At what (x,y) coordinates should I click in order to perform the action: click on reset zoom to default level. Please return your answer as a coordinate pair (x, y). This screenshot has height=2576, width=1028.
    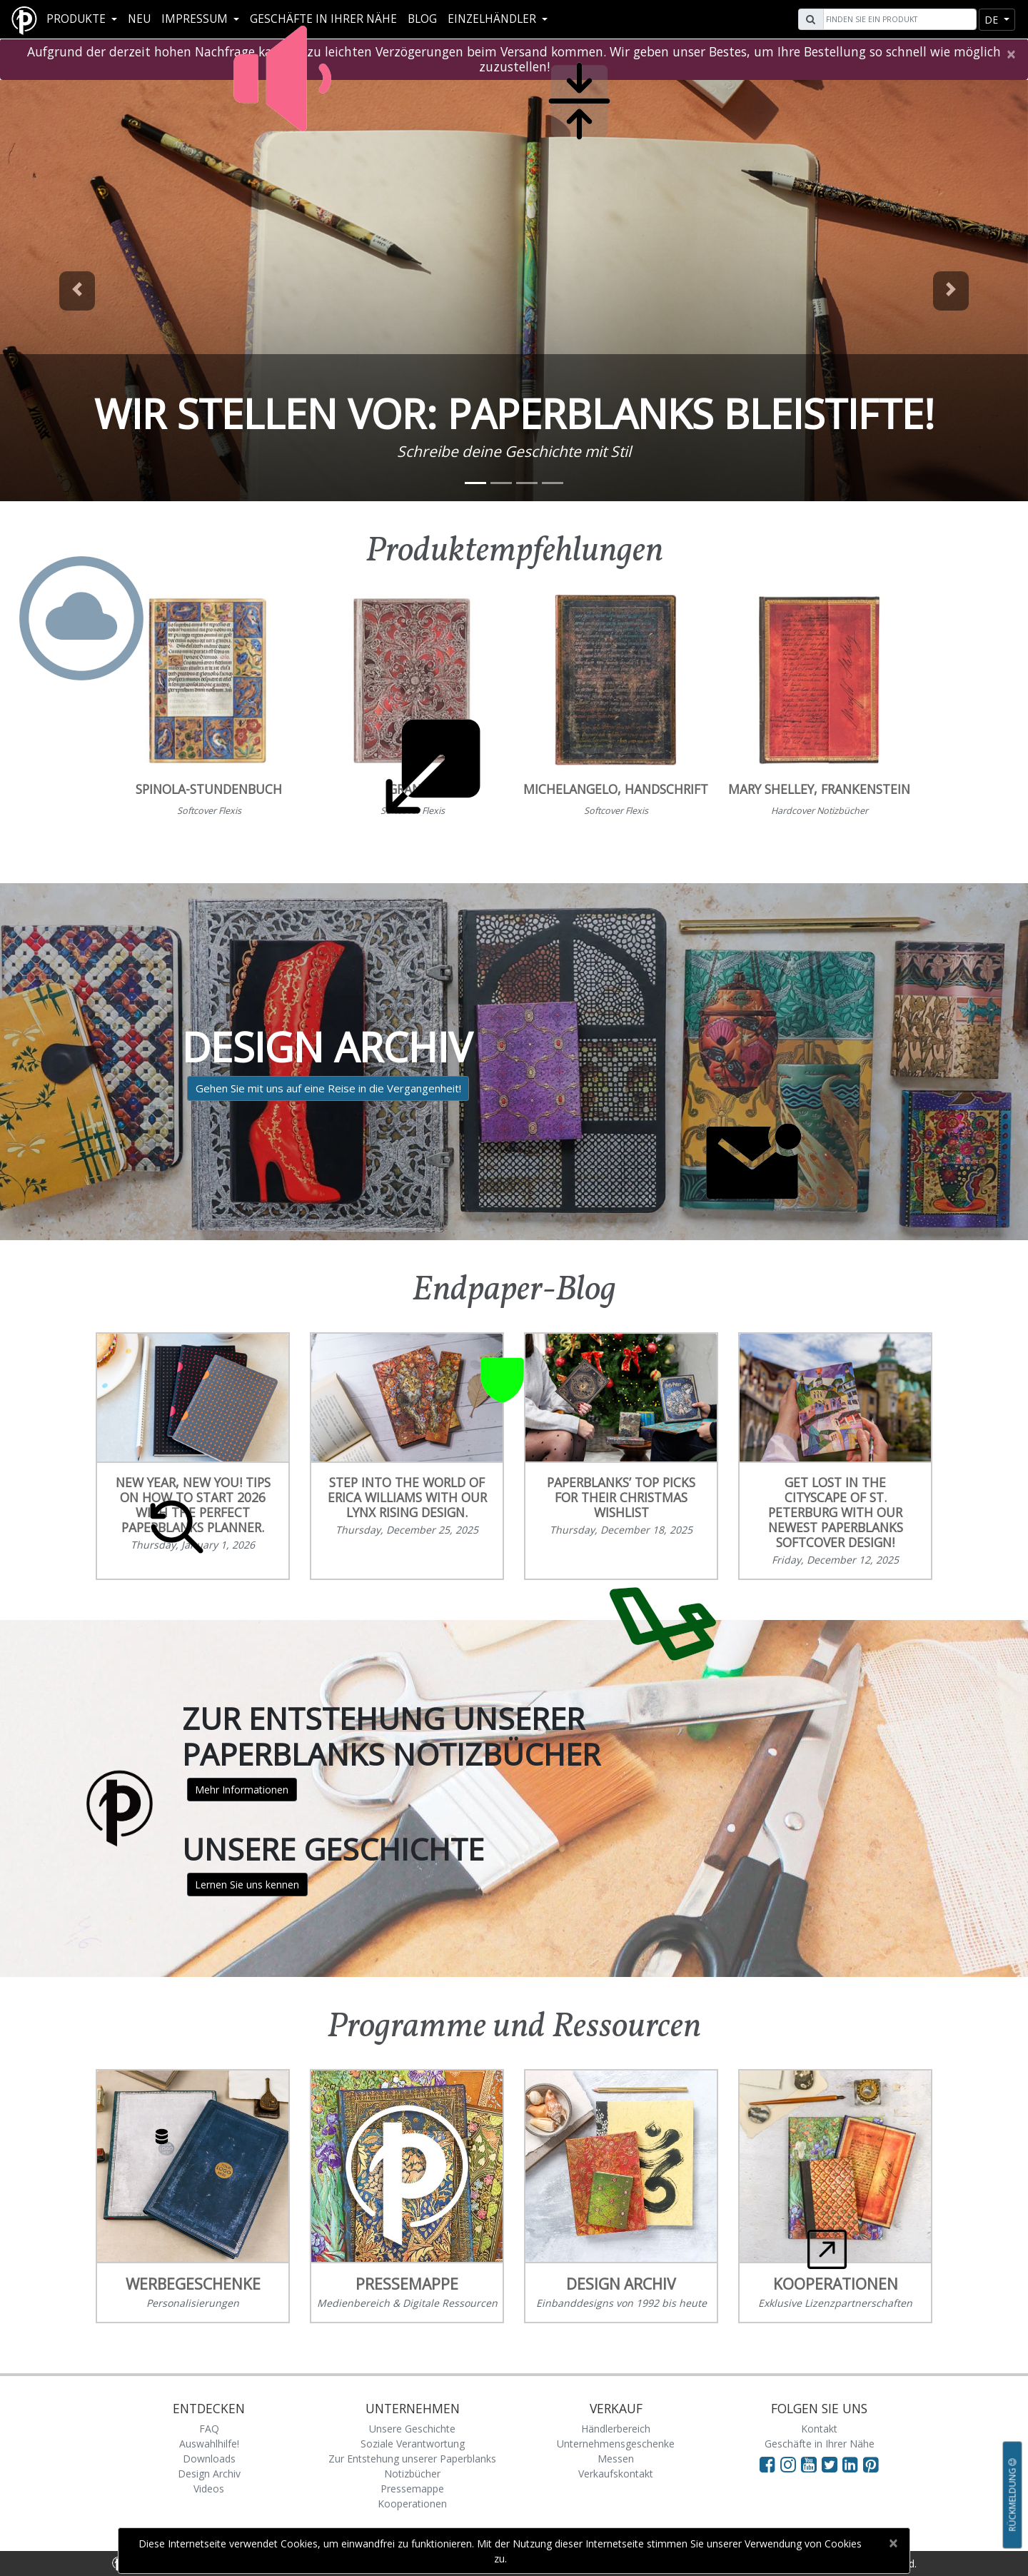
    Looking at the image, I should click on (176, 1526).